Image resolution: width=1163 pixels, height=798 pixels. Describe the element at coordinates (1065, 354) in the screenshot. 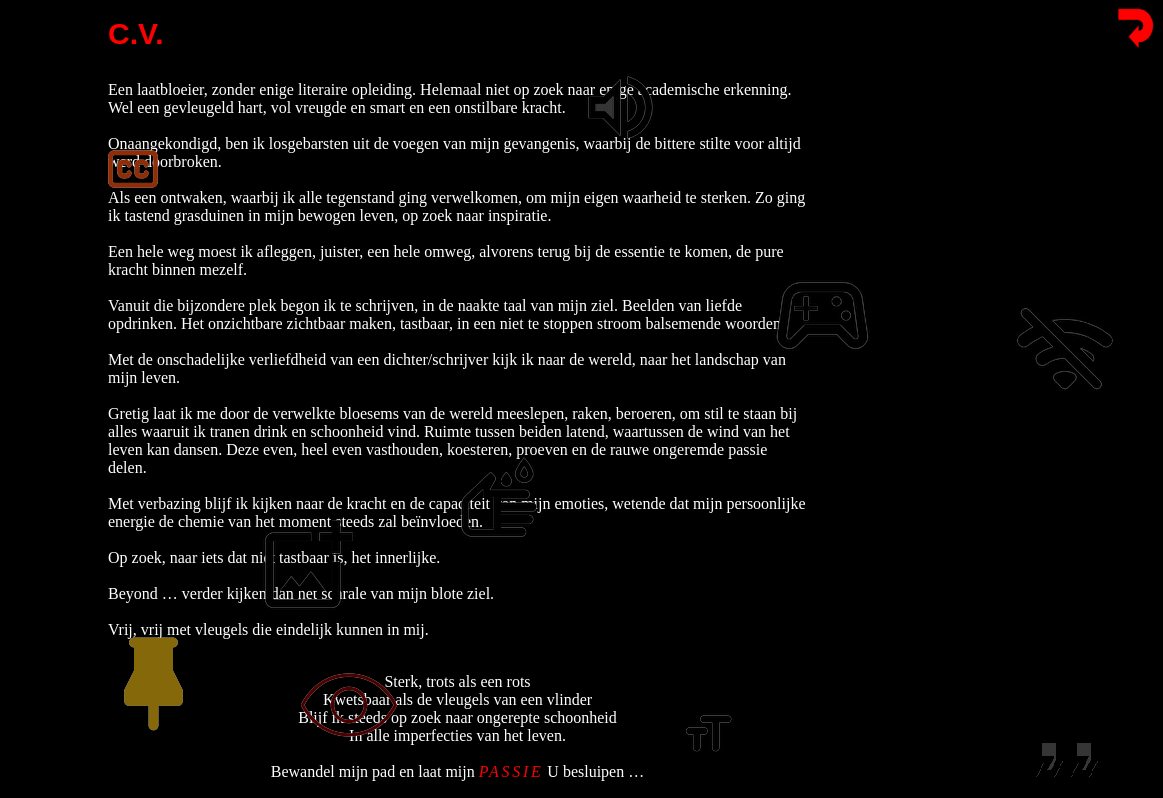

I see `indicates wifi is disabled or unavailable` at that location.